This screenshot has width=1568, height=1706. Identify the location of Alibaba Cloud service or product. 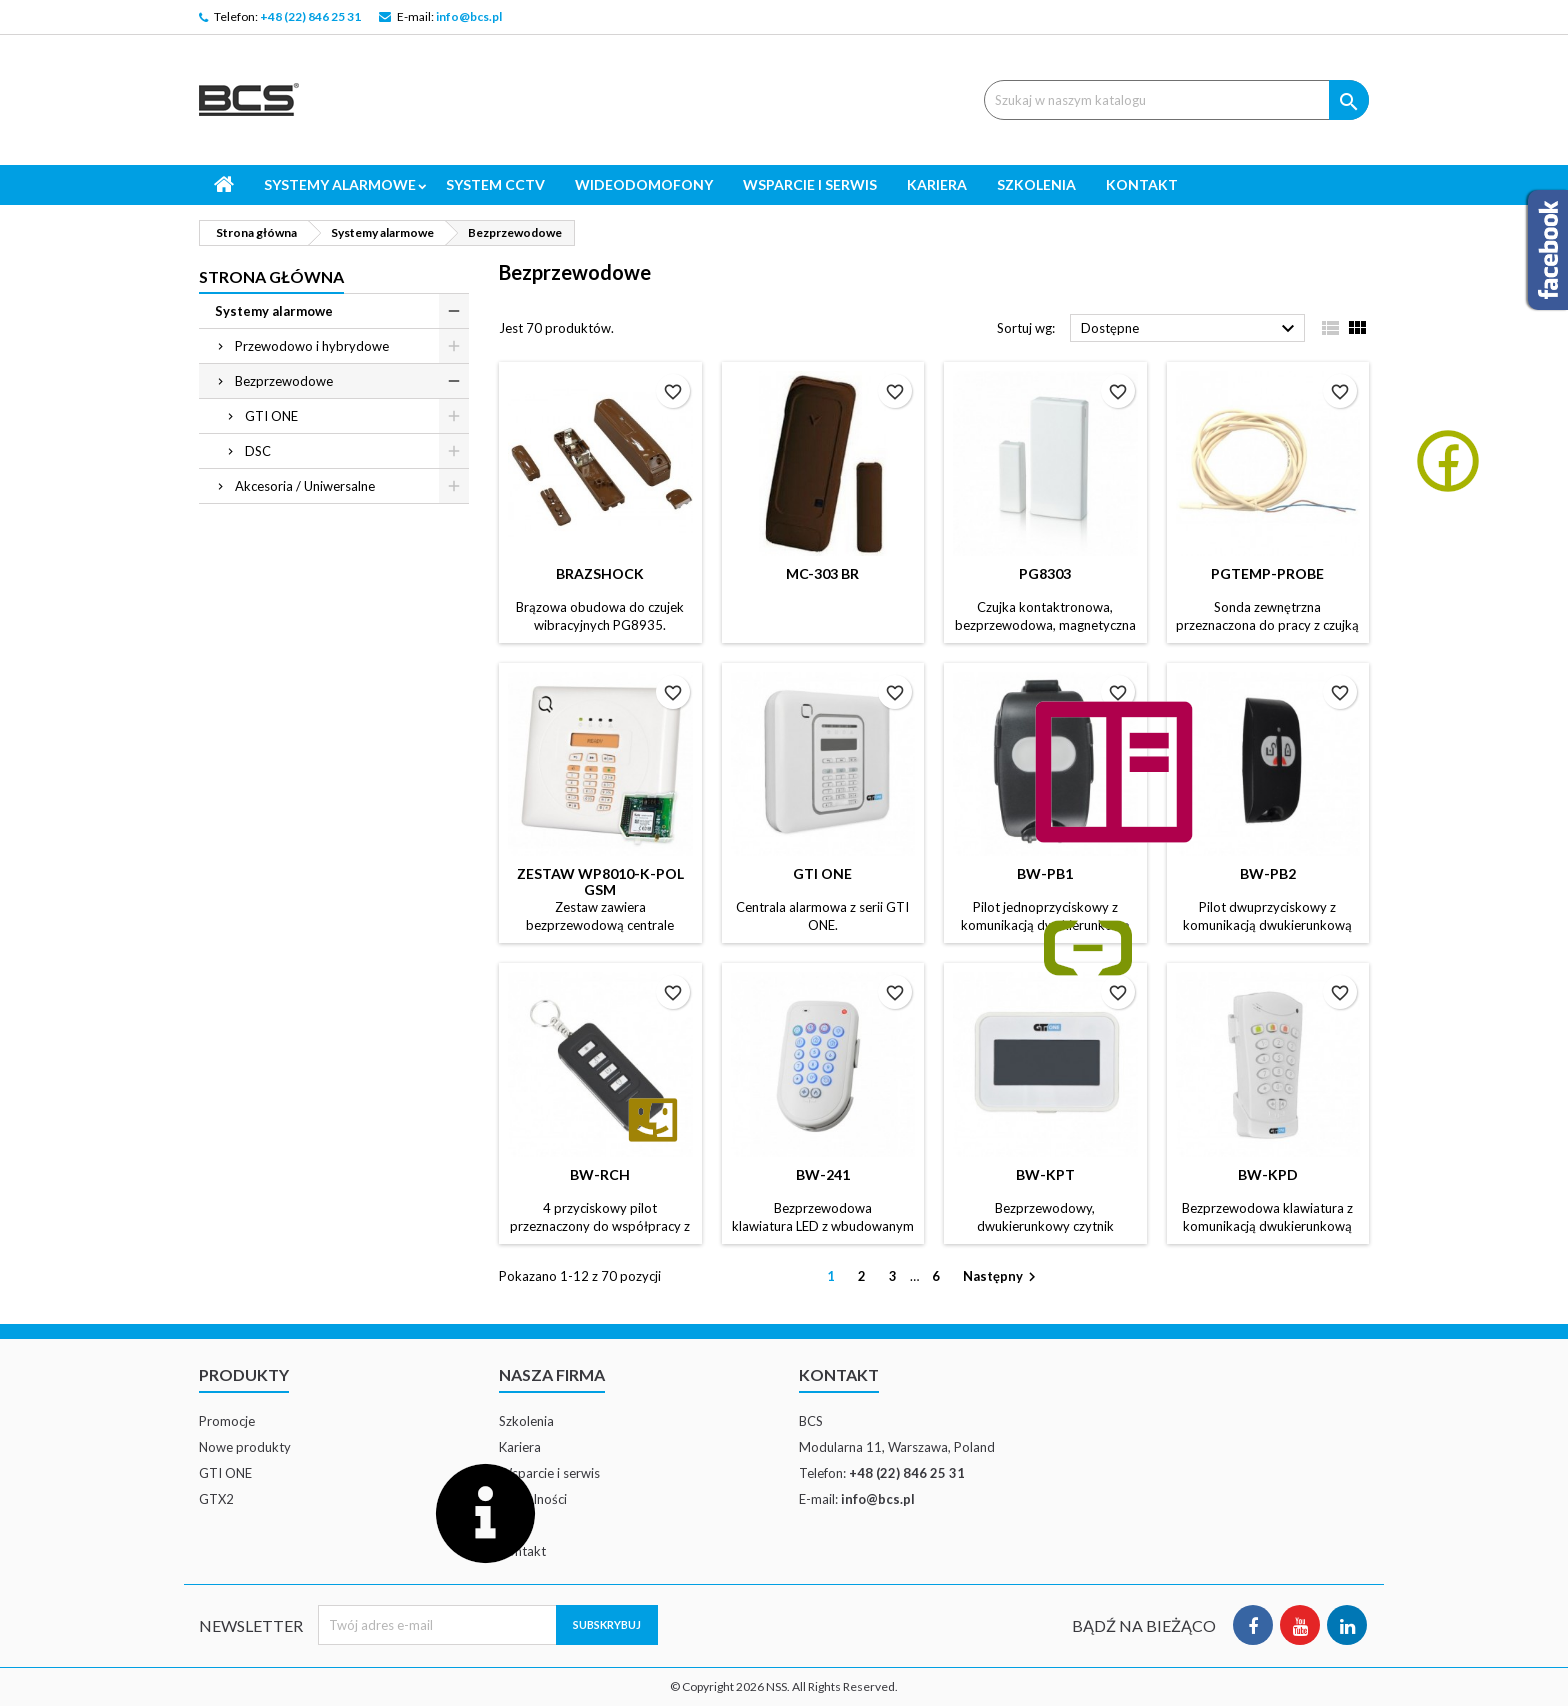
(1088, 948).